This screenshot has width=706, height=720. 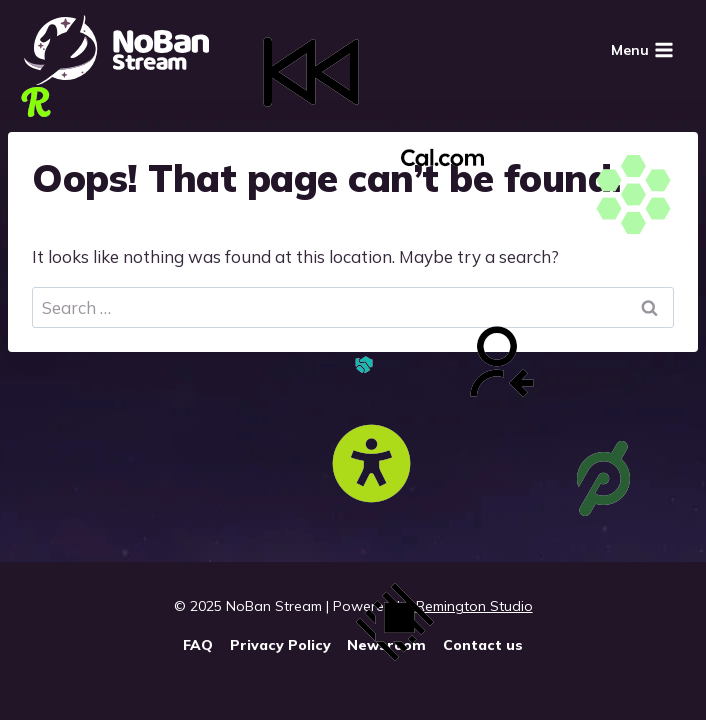 What do you see at coordinates (603, 478) in the screenshot?
I see `open the Peloton app` at bounding box center [603, 478].